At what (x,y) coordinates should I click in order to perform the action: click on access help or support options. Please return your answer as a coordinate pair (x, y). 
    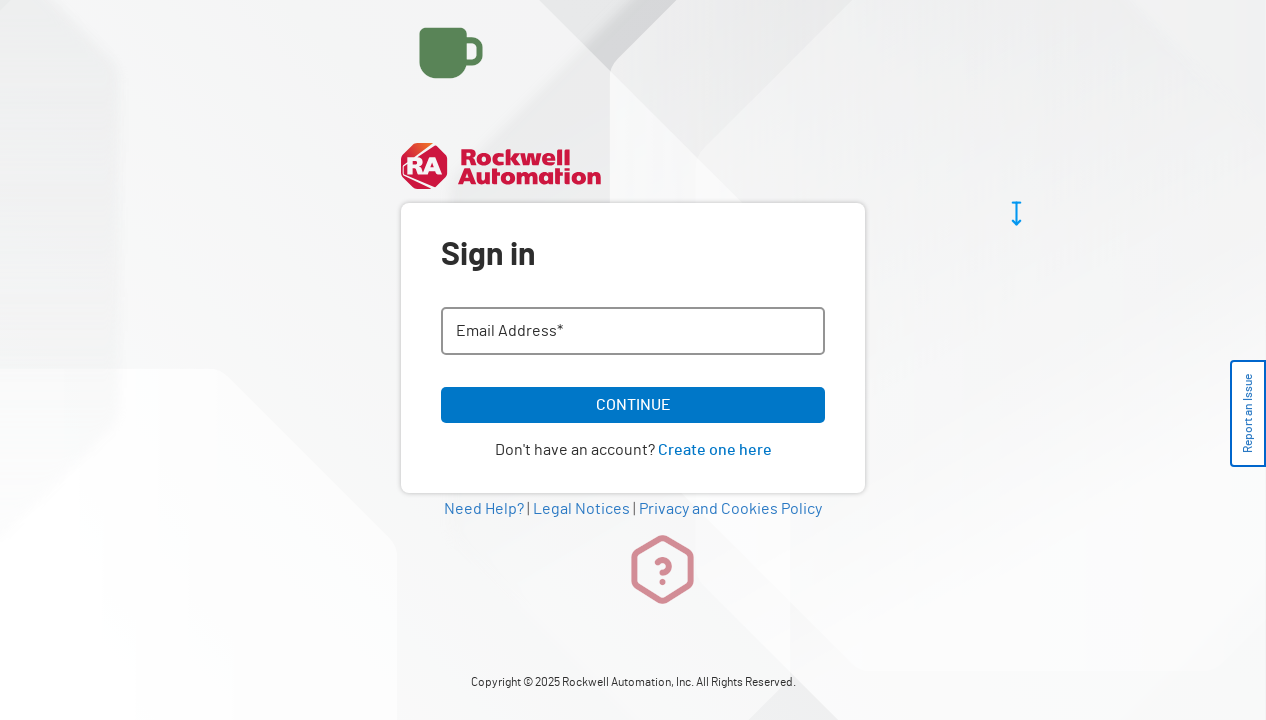
    Looking at the image, I should click on (662, 569).